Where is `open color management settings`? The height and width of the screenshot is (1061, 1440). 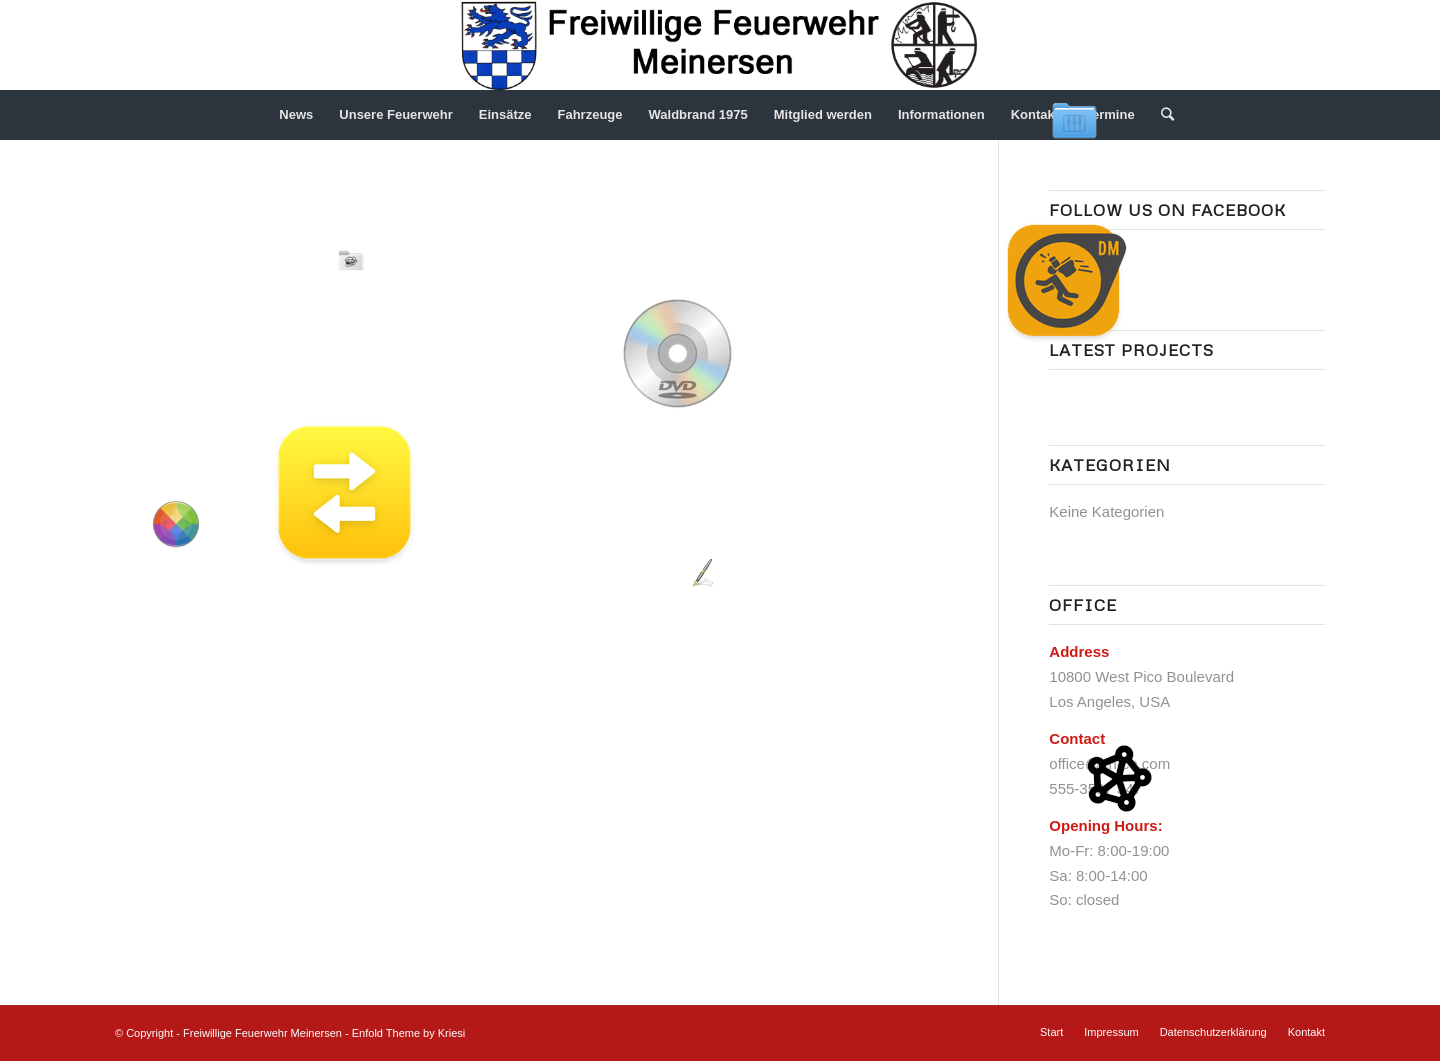 open color management settings is located at coordinates (176, 524).